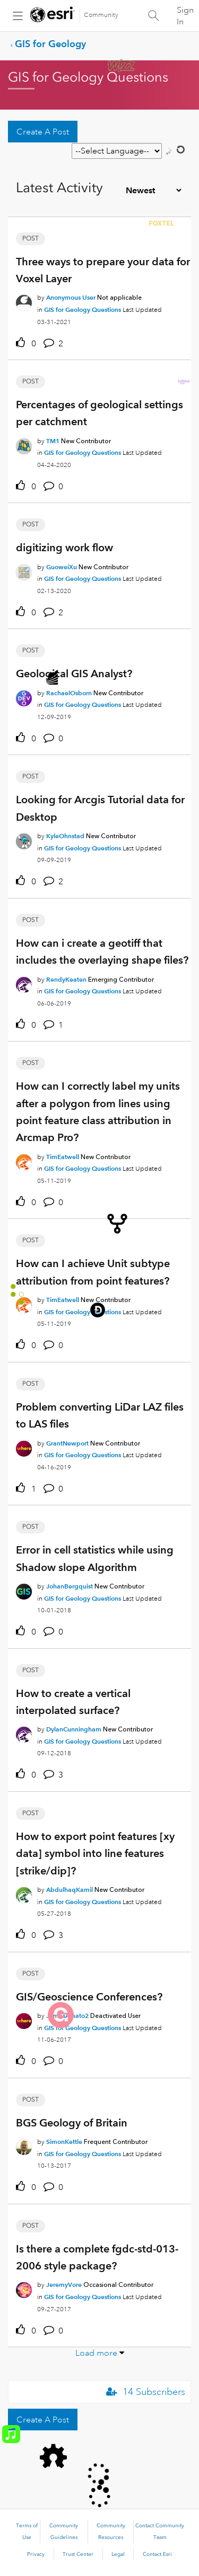  What do you see at coordinates (52, 677) in the screenshot?
I see `opennebula cloud management platform logo` at bounding box center [52, 677].